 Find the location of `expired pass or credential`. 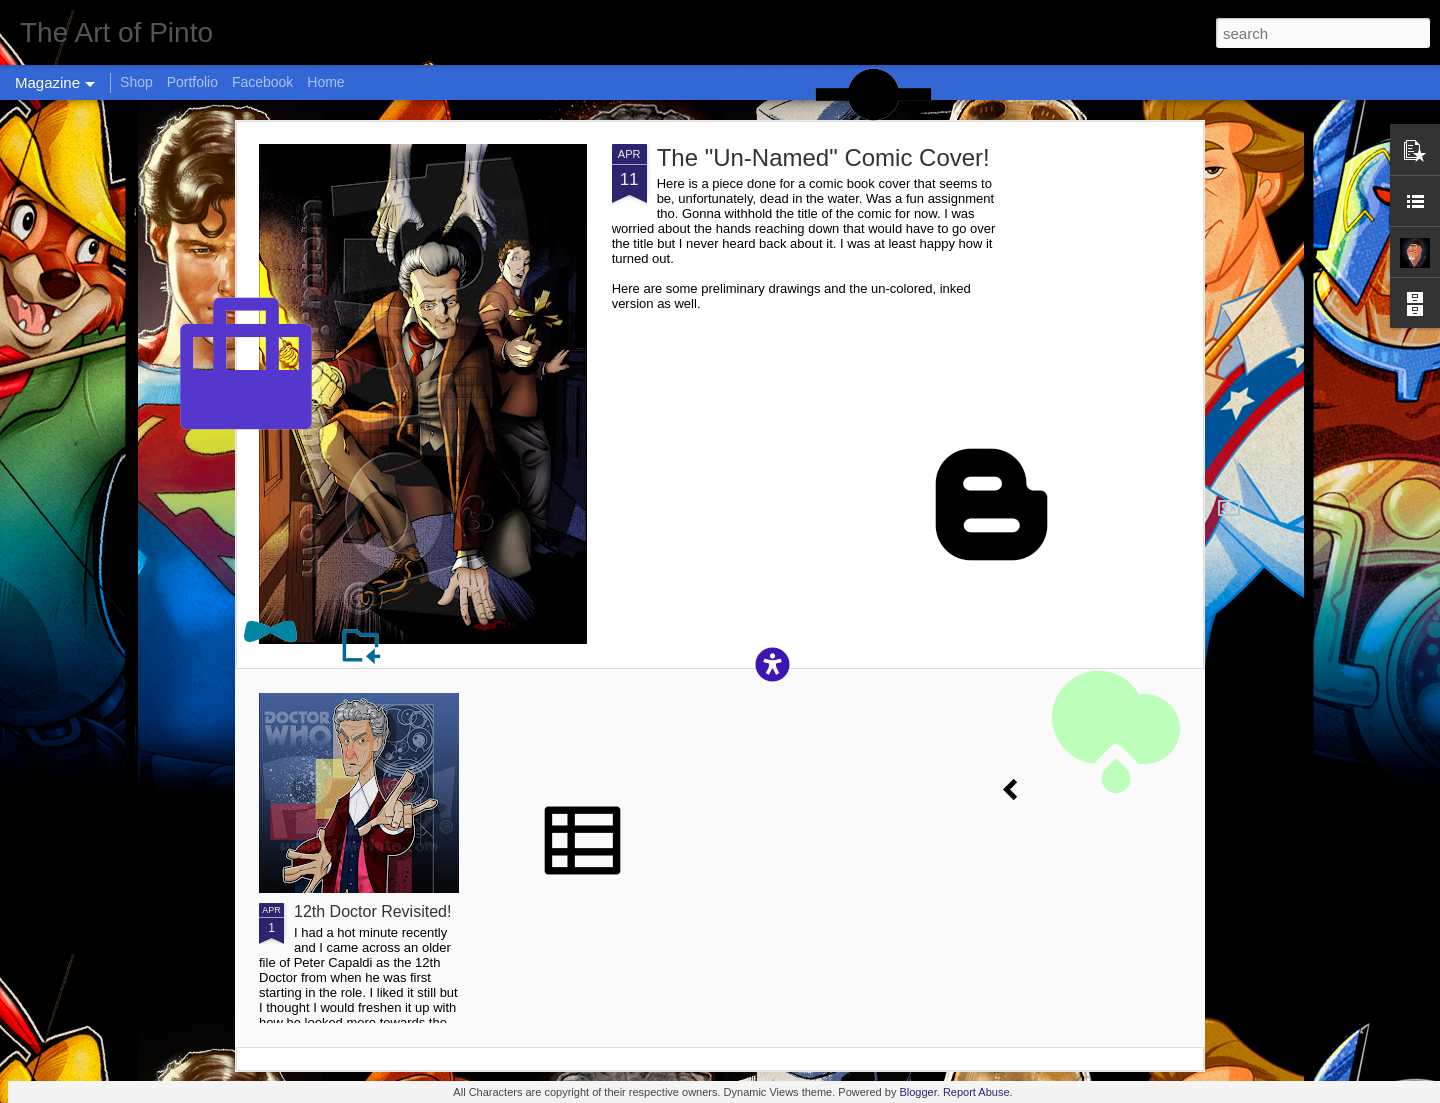

expired pass or credential is located at coordinates (1229, 508).